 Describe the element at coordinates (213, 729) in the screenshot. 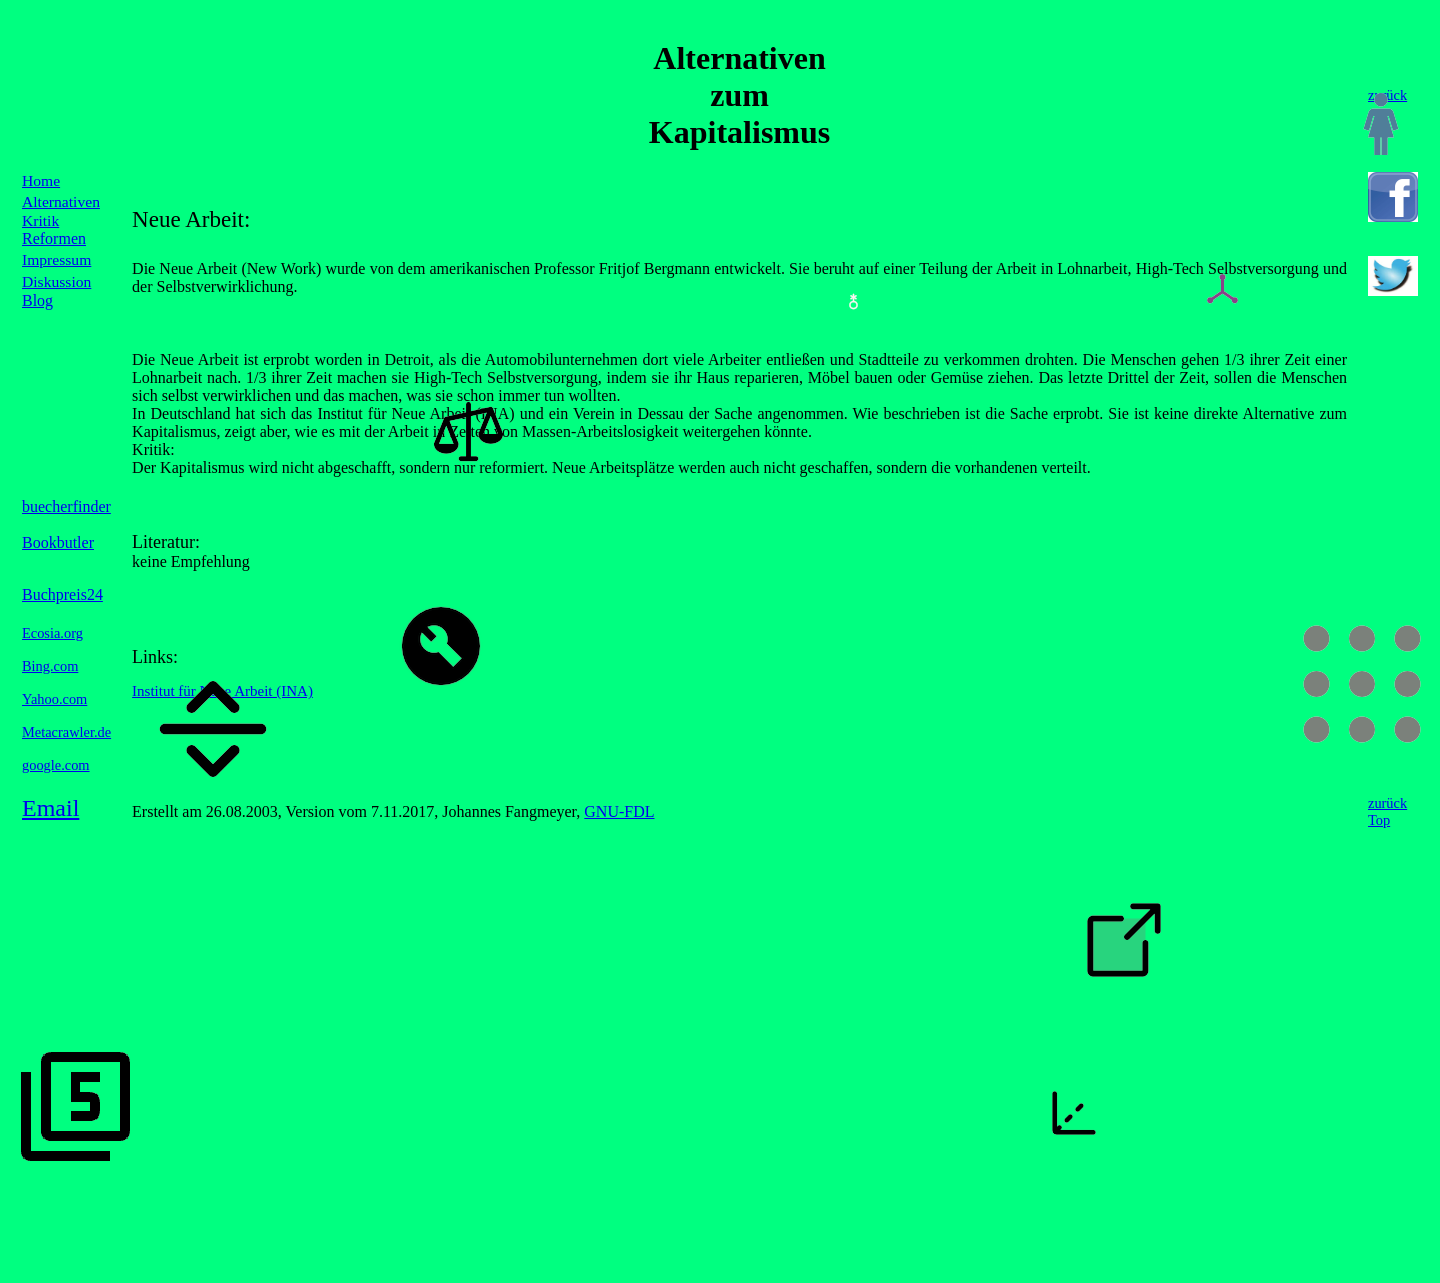

I see `adjust horizontal divider position` at that location.